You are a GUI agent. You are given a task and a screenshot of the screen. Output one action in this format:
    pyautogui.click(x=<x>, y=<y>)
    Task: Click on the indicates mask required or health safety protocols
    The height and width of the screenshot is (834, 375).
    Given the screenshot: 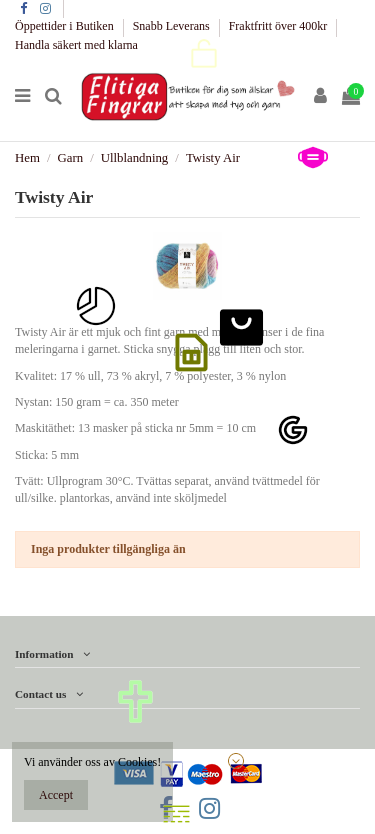 What is the action you would take?
    pyautogui.click(x=313, y=158)
    